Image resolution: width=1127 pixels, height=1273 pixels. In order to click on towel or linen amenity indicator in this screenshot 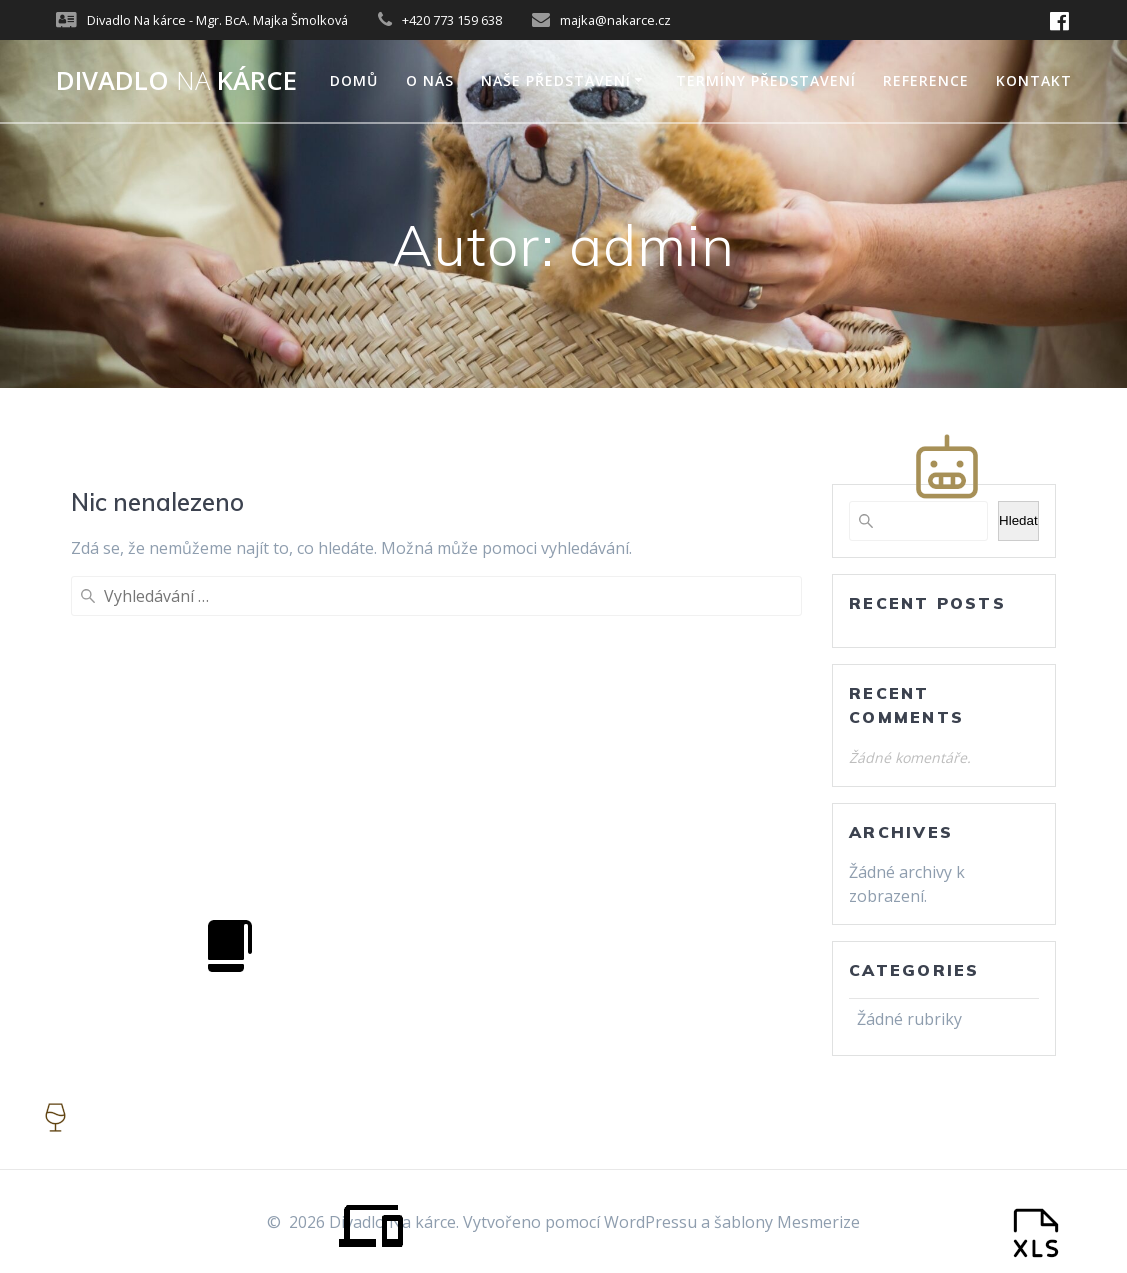, I will do `click(228, 946)`.